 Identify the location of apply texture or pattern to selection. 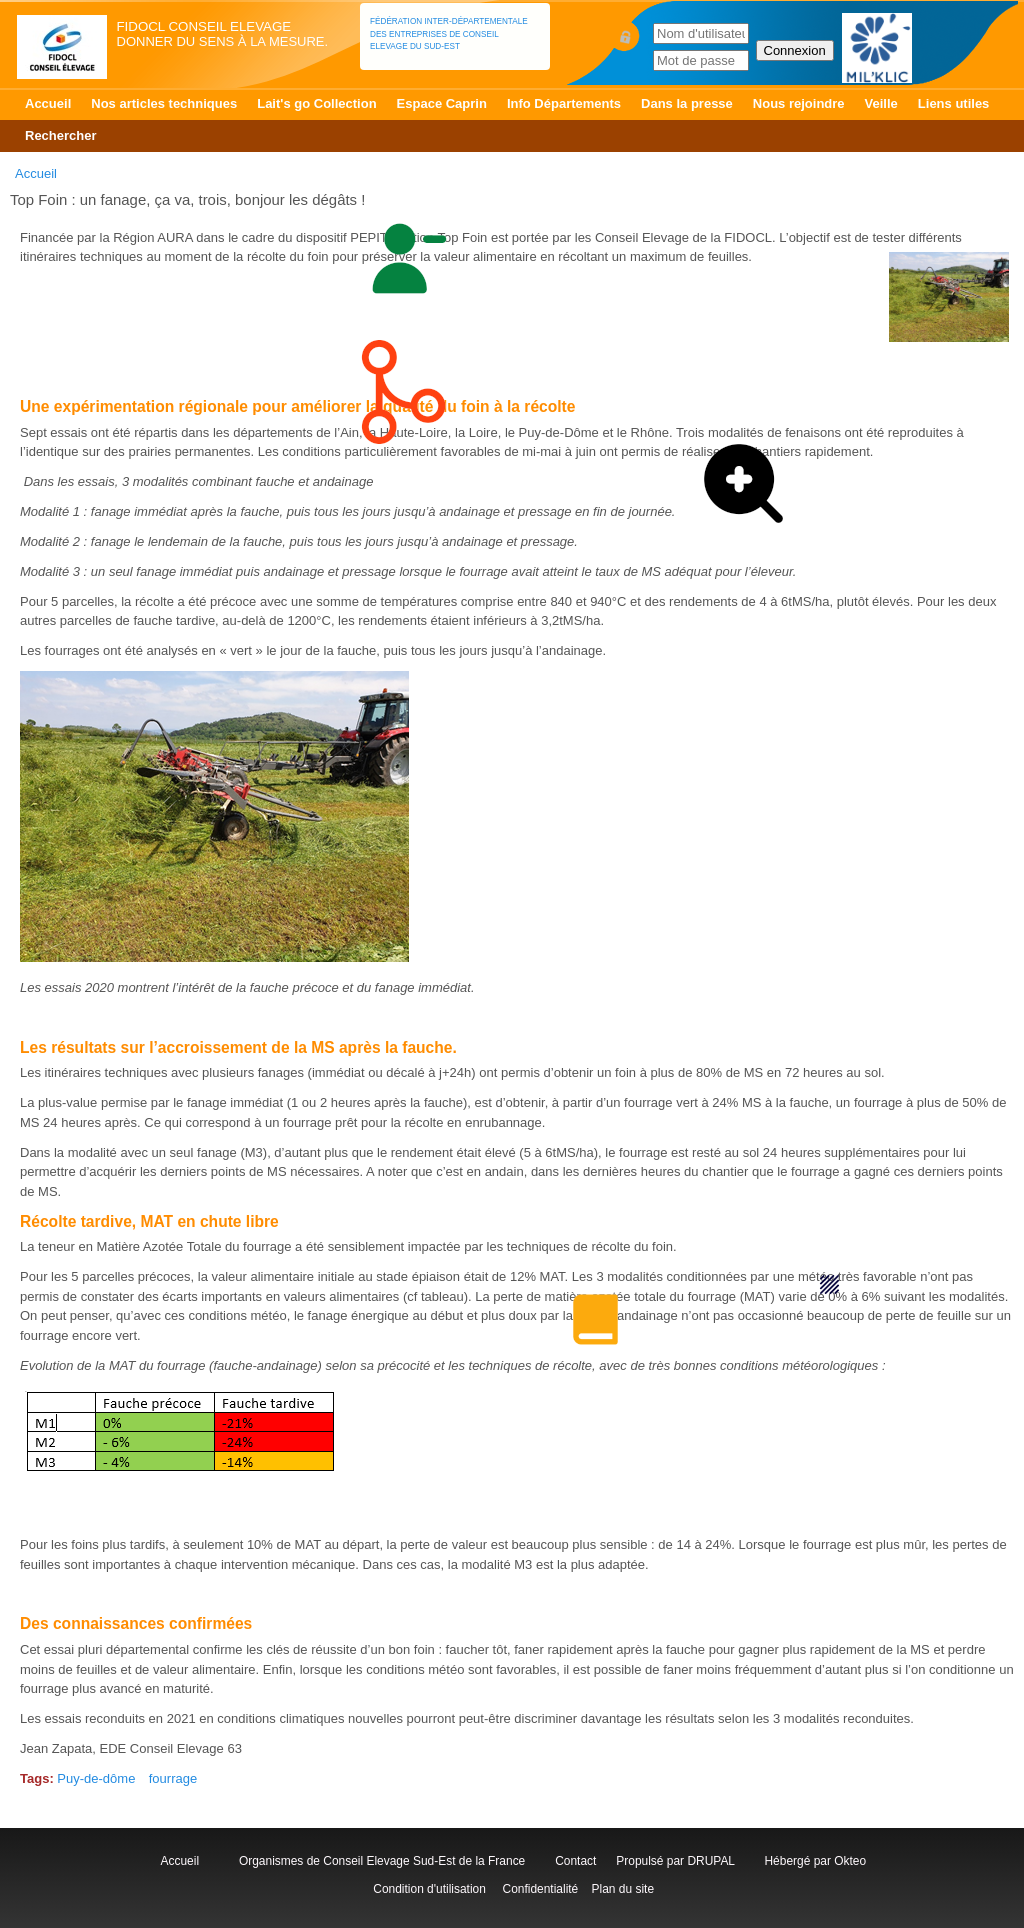
(829, 1284).